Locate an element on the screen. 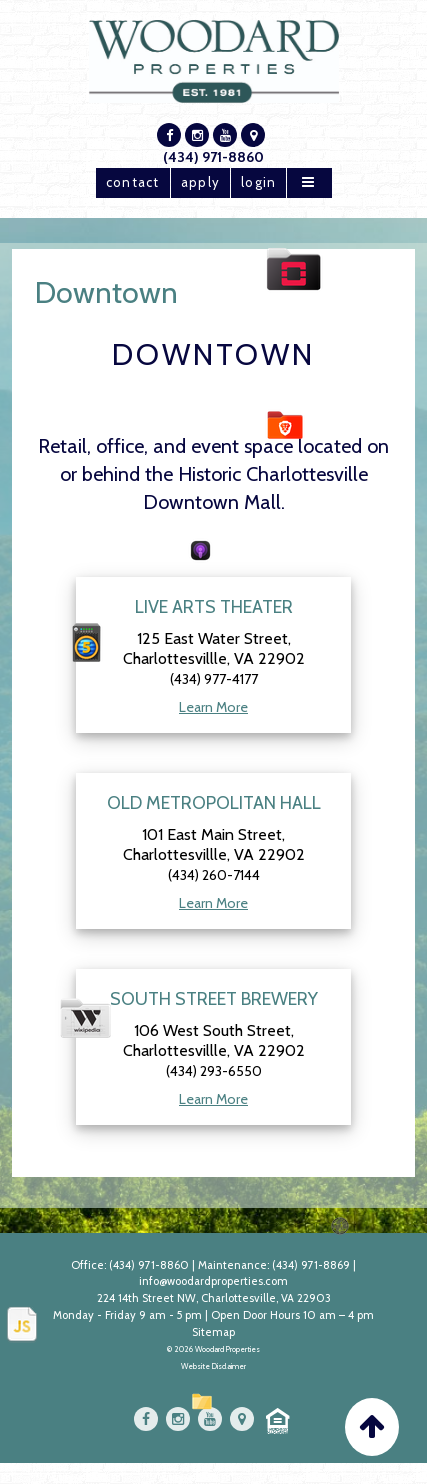 This screenshot has height=1484, width=427. open the podcasts app is located at coordinates (200, 550).